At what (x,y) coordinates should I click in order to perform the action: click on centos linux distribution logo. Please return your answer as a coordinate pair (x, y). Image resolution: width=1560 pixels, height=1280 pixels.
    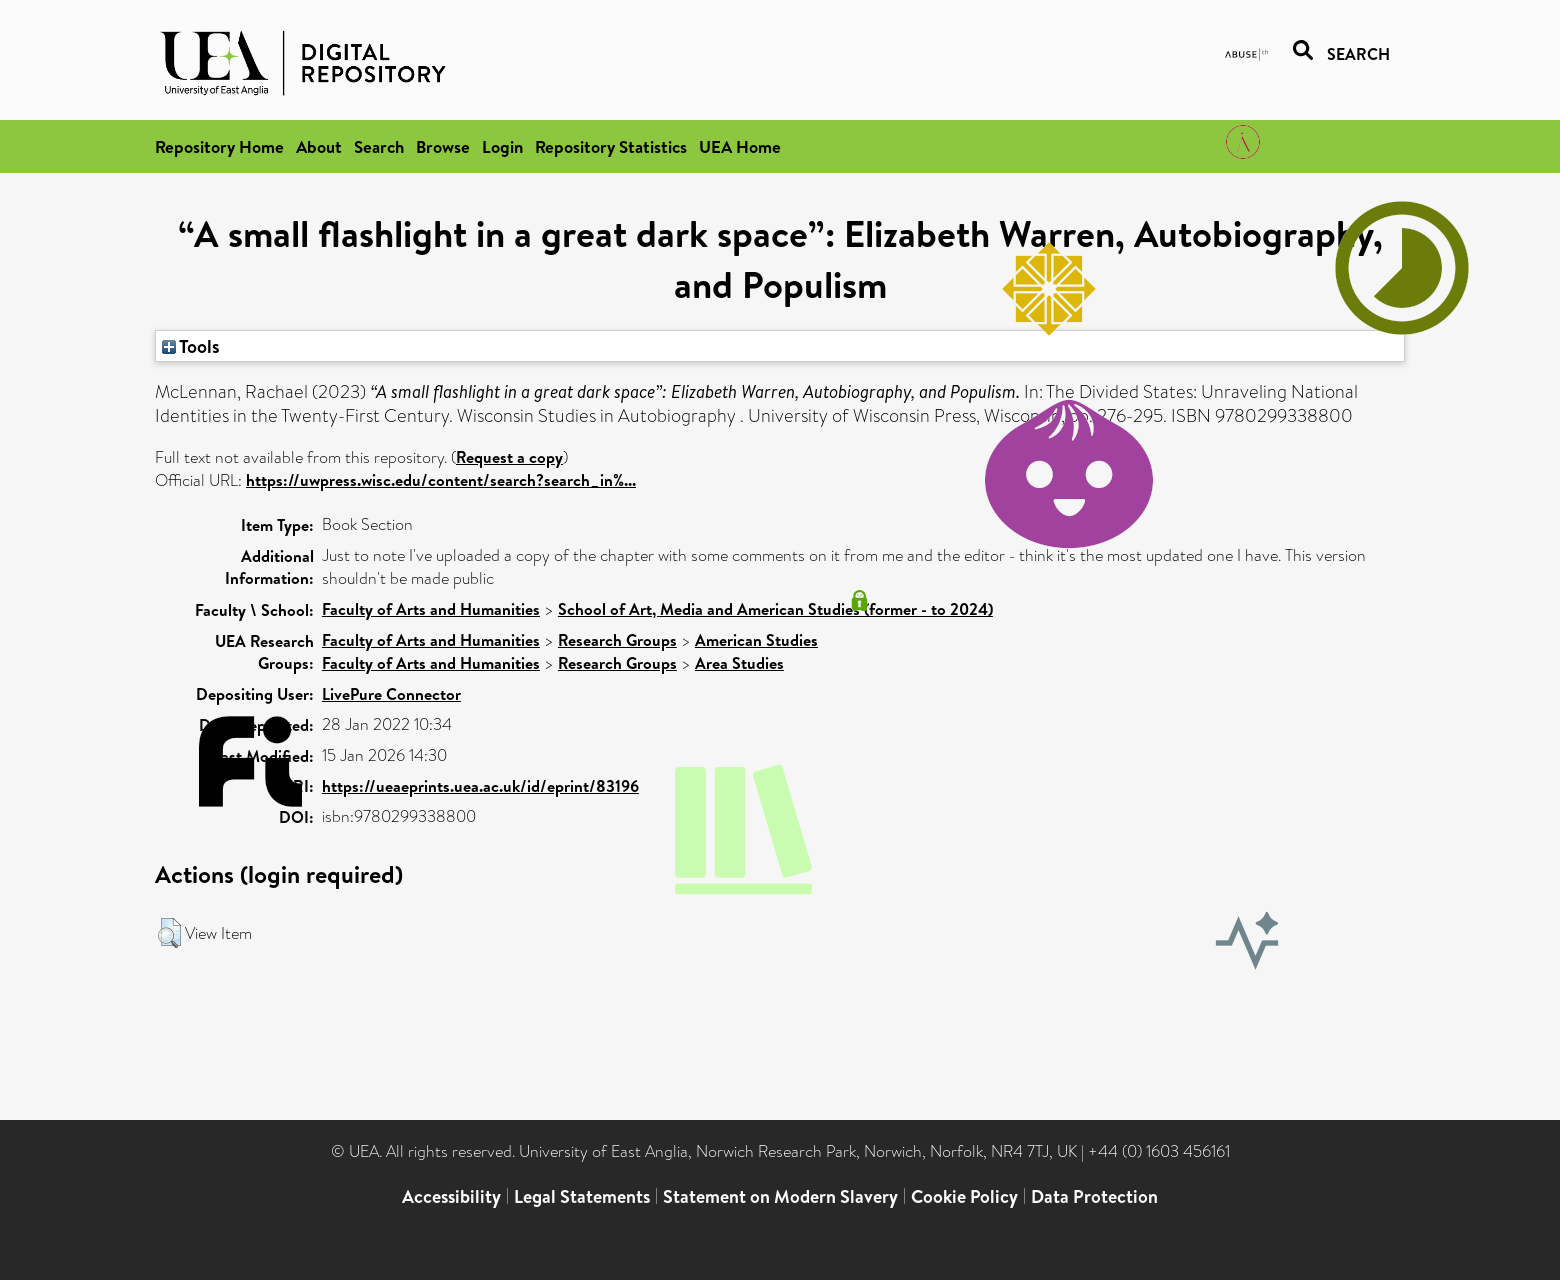
    Looking at the image, I should click on (1049, 289).